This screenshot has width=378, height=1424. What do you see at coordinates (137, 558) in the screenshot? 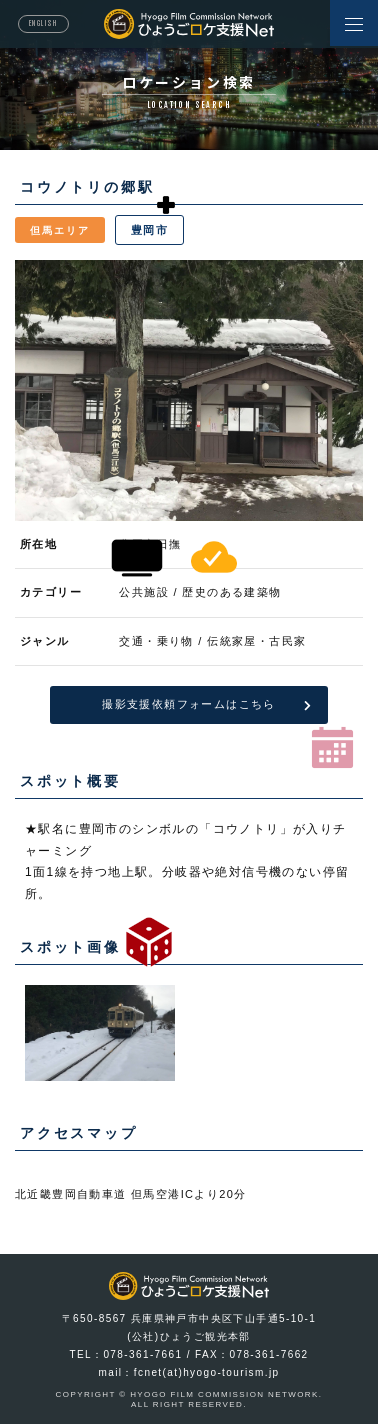
I see `access tv or streaming content` at bounding box center [137, 558].